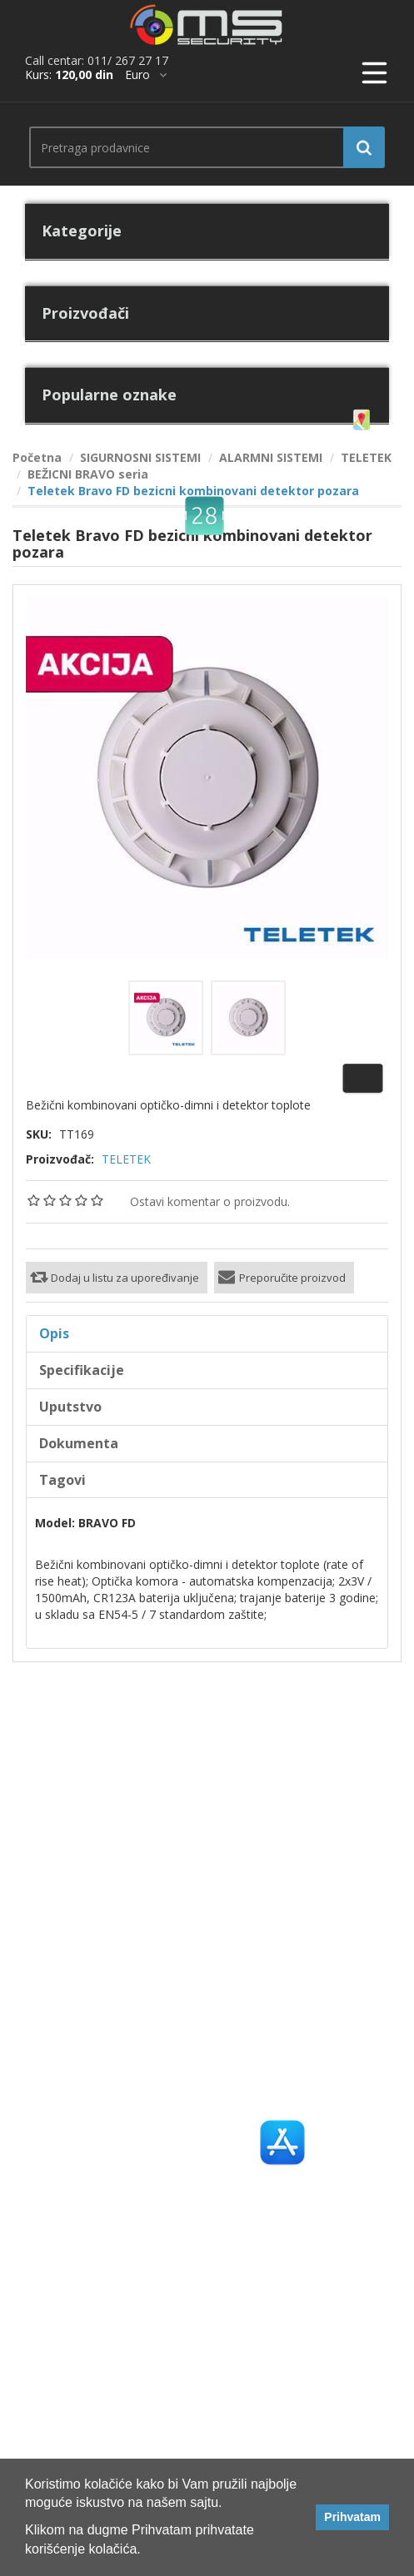 Image resolution: width=414 pixels, height=2576 pixels. I want to click on a google earth kml file containing location data, so click(362, 419).